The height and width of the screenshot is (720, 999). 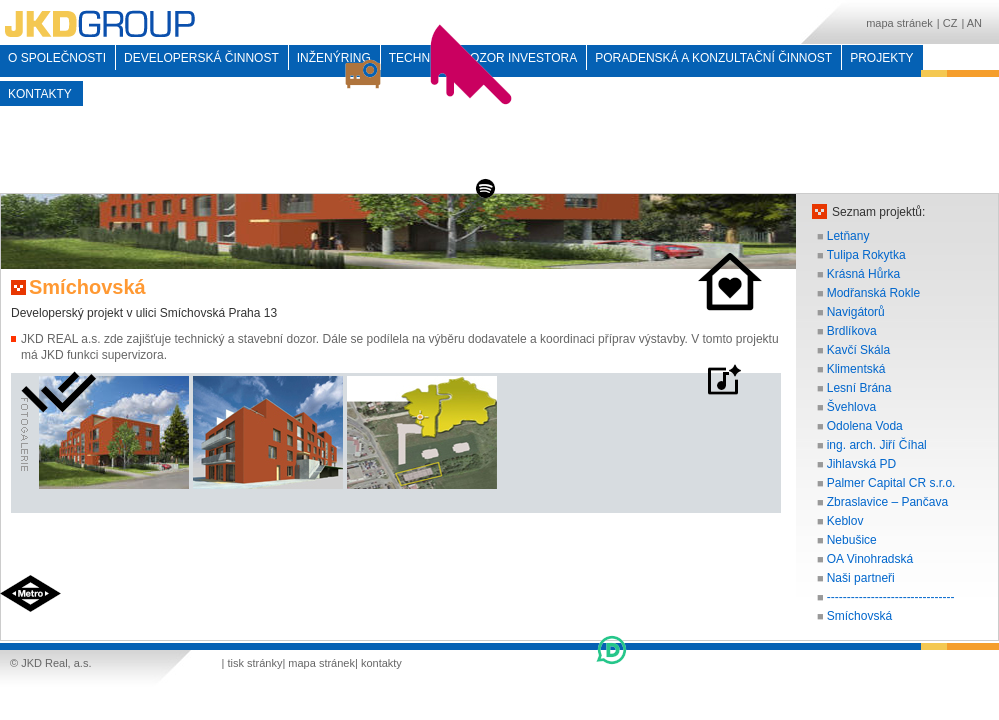 I want to click on open Spotify, so click(x=485, y=188).